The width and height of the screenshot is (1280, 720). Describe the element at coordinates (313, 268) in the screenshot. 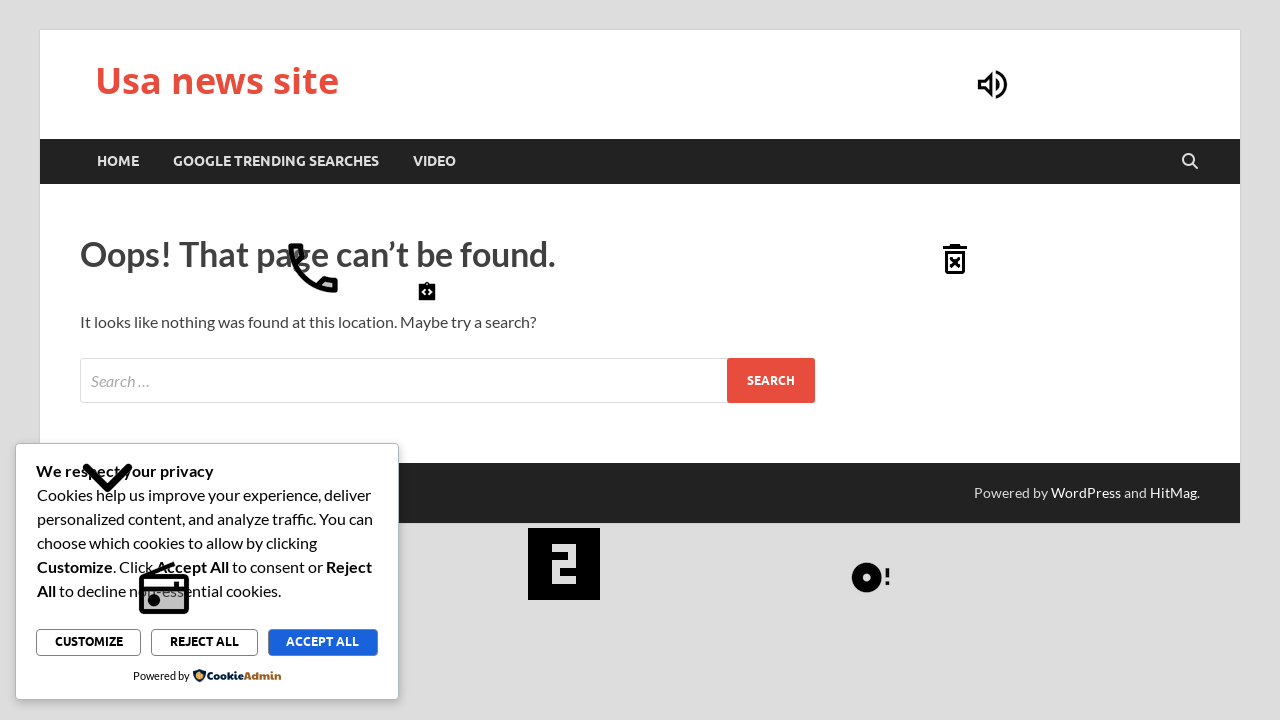

I see `make a phone call` at that location.